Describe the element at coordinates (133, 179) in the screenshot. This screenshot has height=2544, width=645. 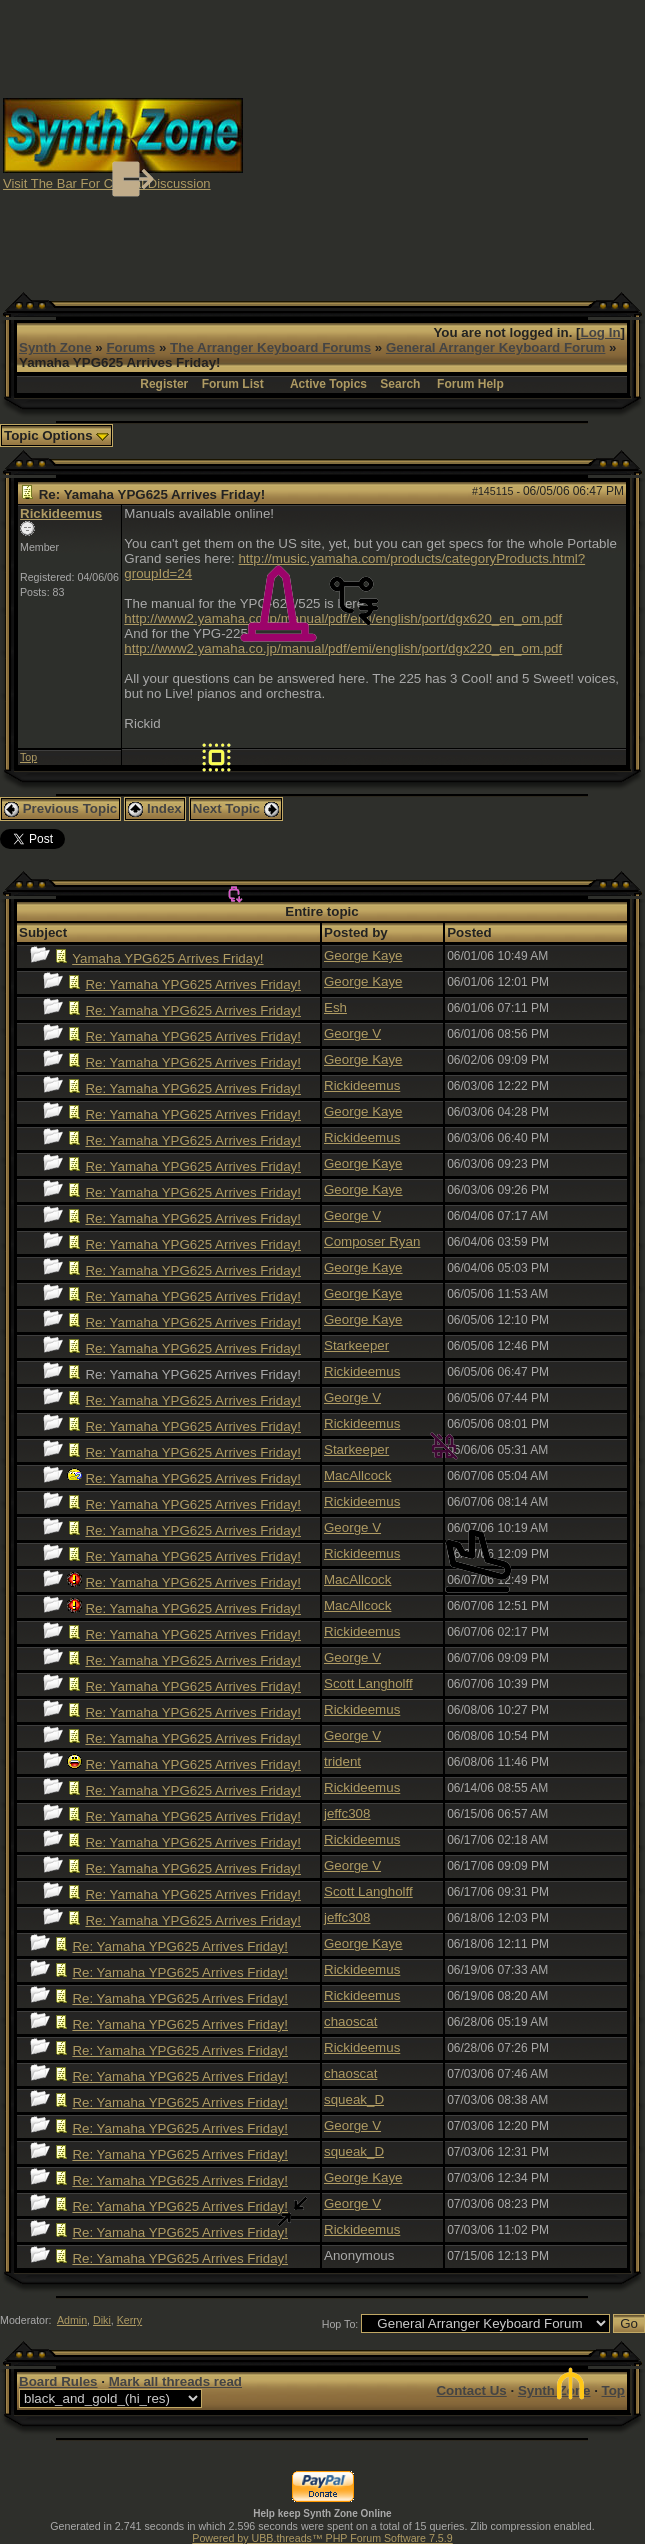
I see `log out of your account` at that location.